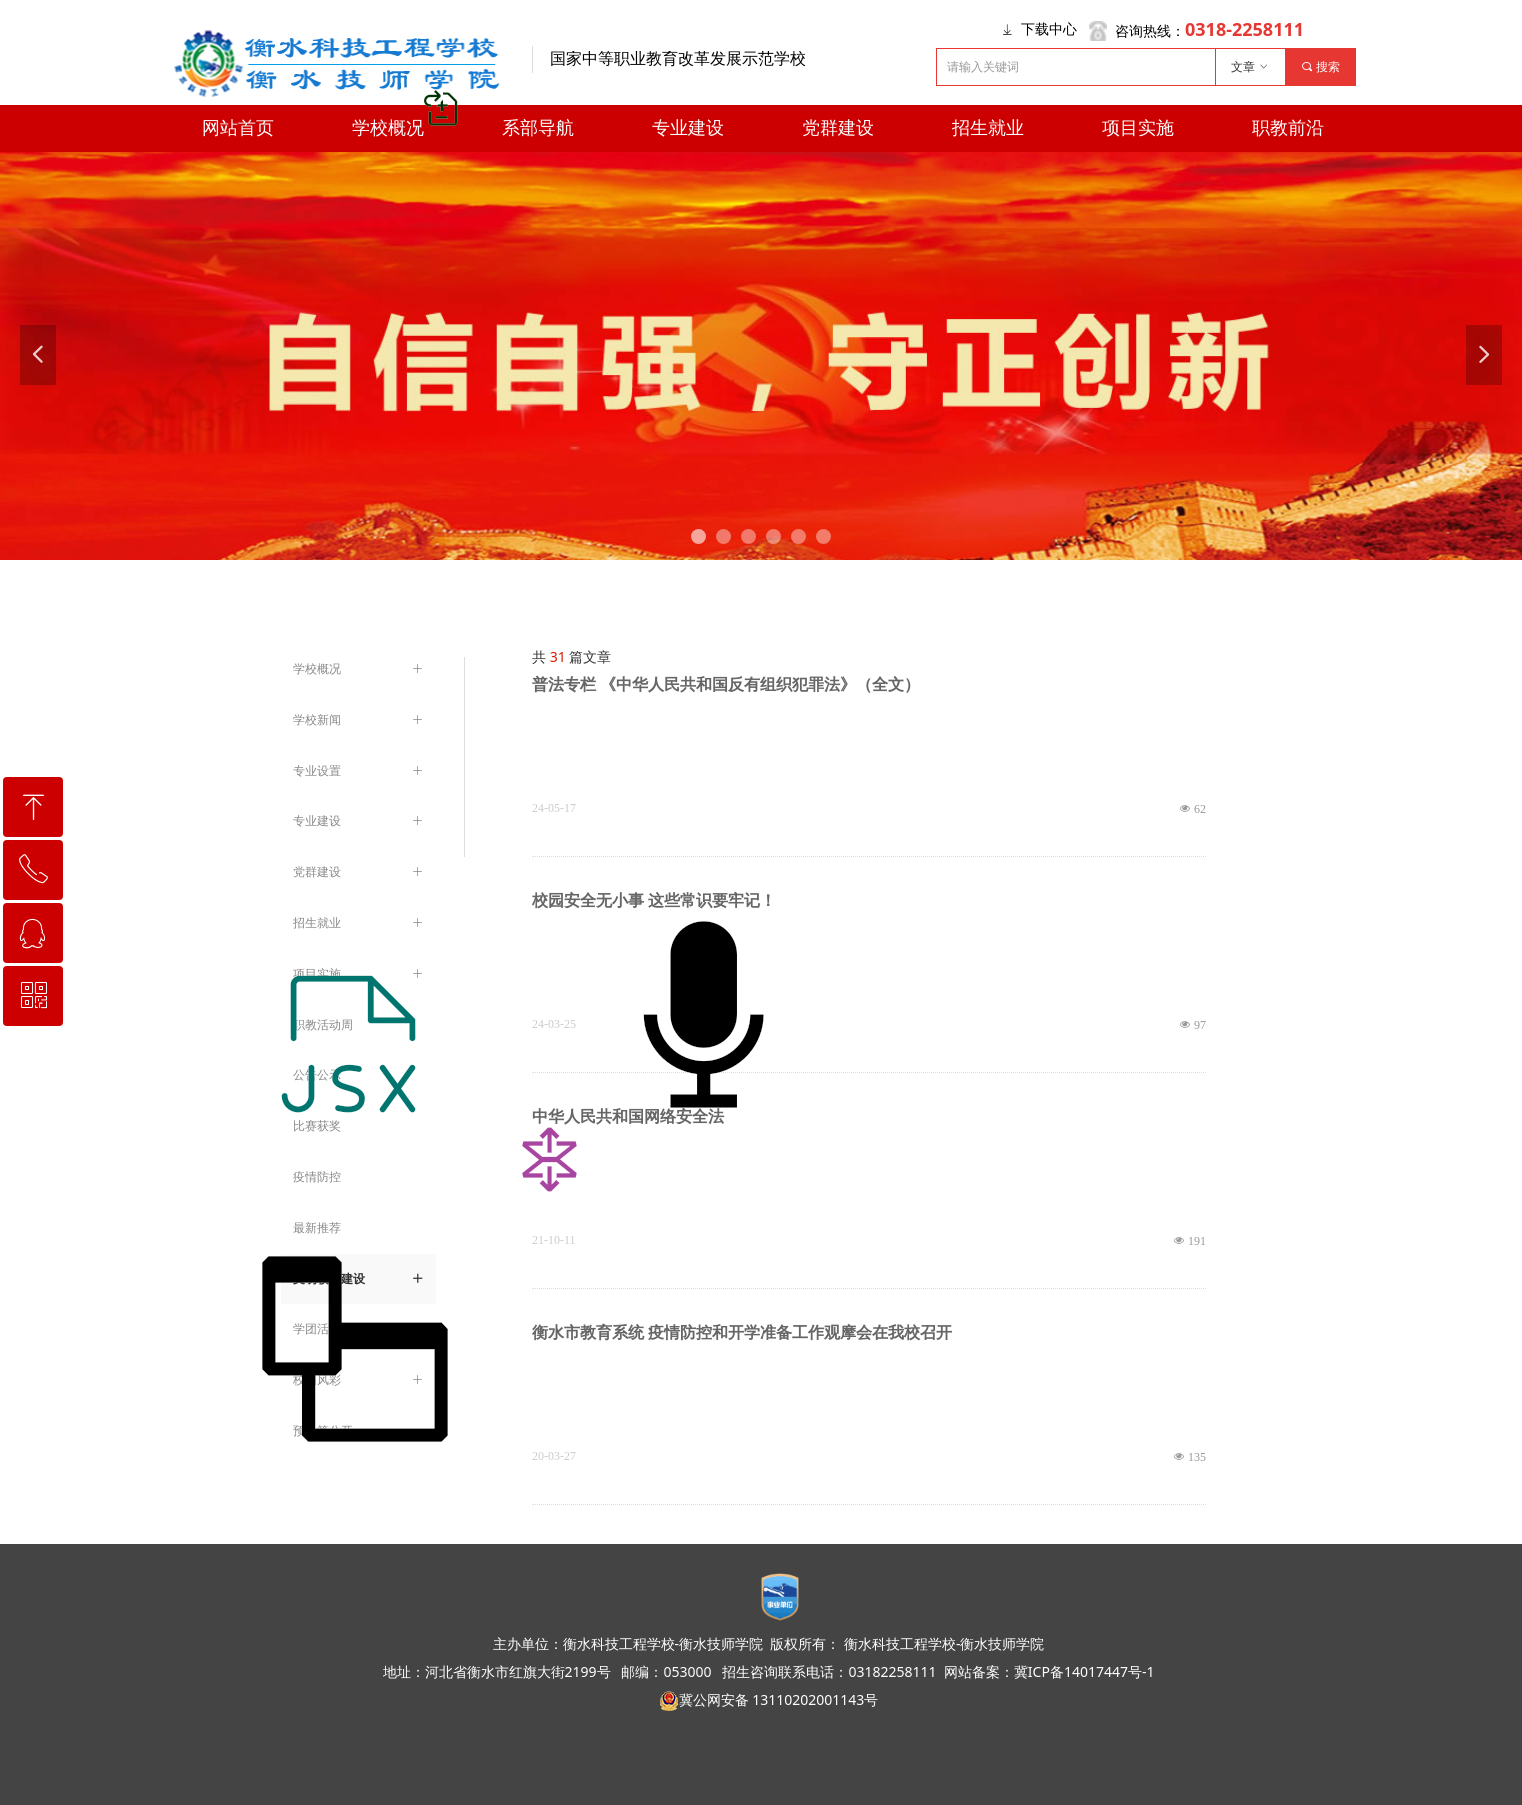 The image size is (1522, 1805). I want to click on jsx file type indicator, so click(353, 1050).